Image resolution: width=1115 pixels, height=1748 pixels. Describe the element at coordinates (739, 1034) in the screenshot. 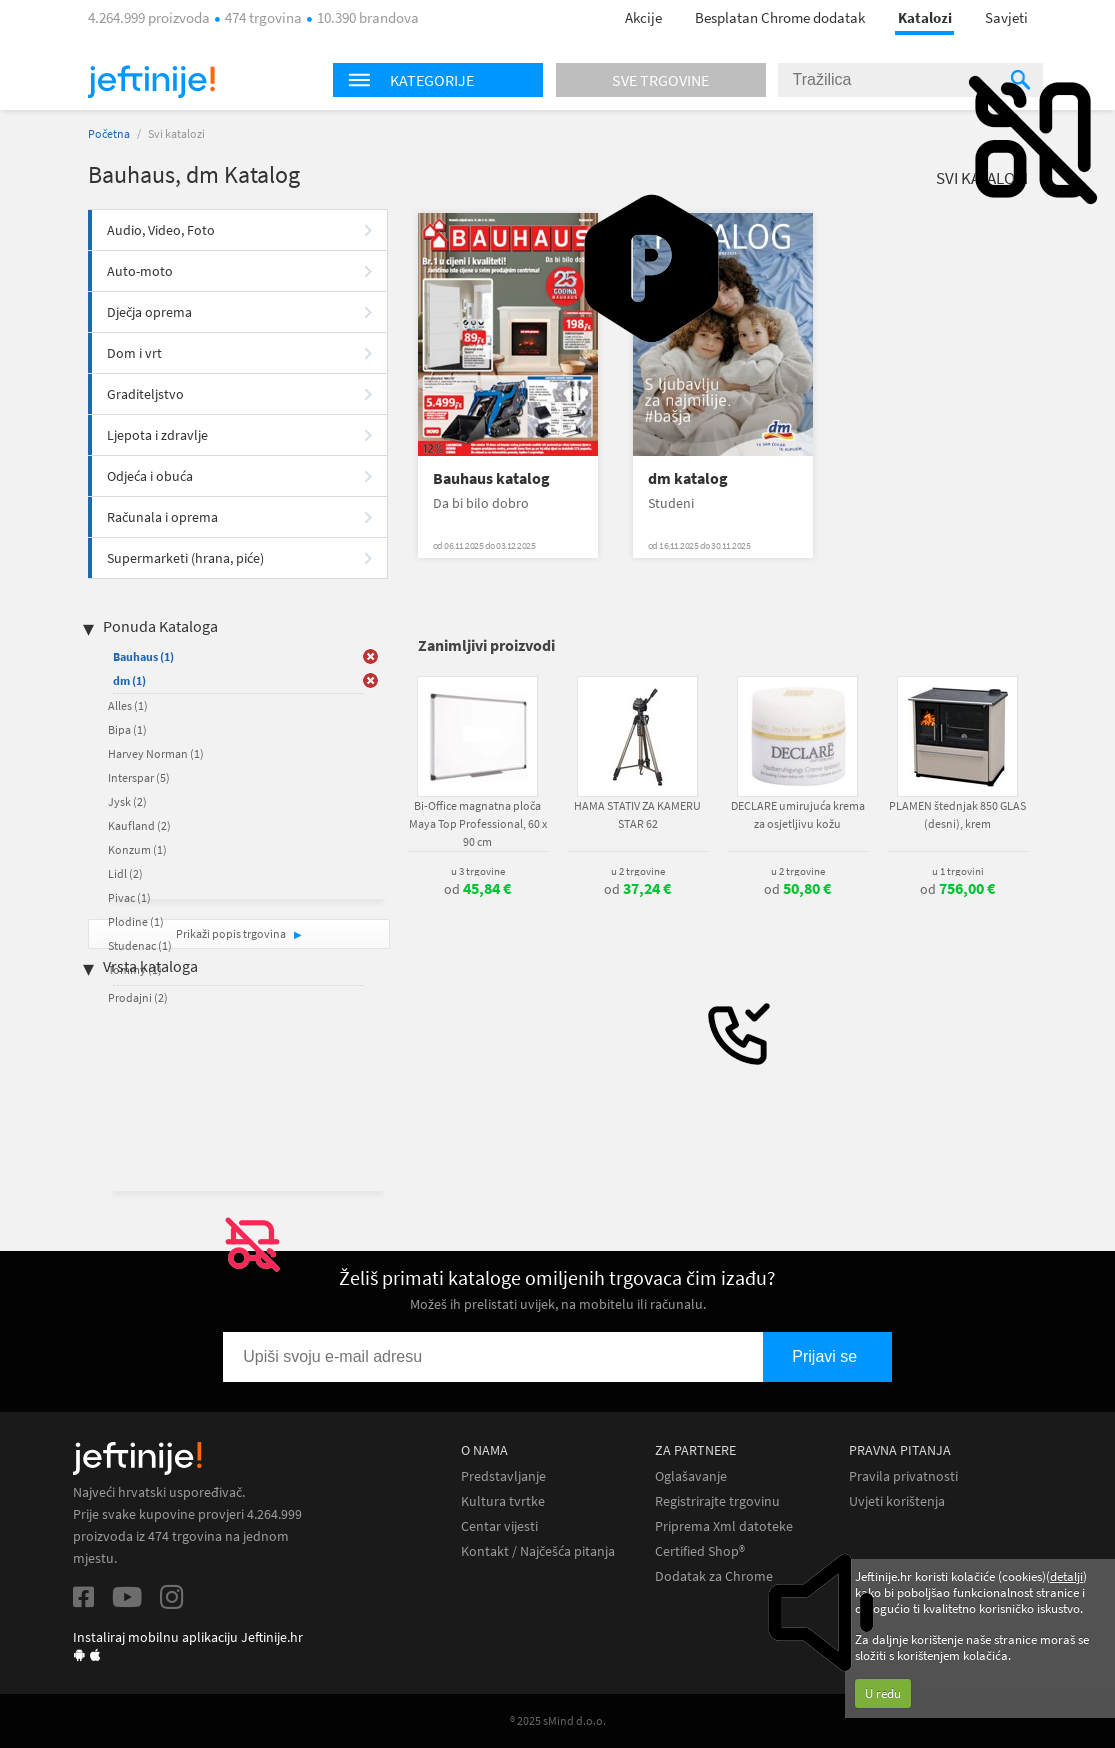

I see `call completed successfully` at that location.